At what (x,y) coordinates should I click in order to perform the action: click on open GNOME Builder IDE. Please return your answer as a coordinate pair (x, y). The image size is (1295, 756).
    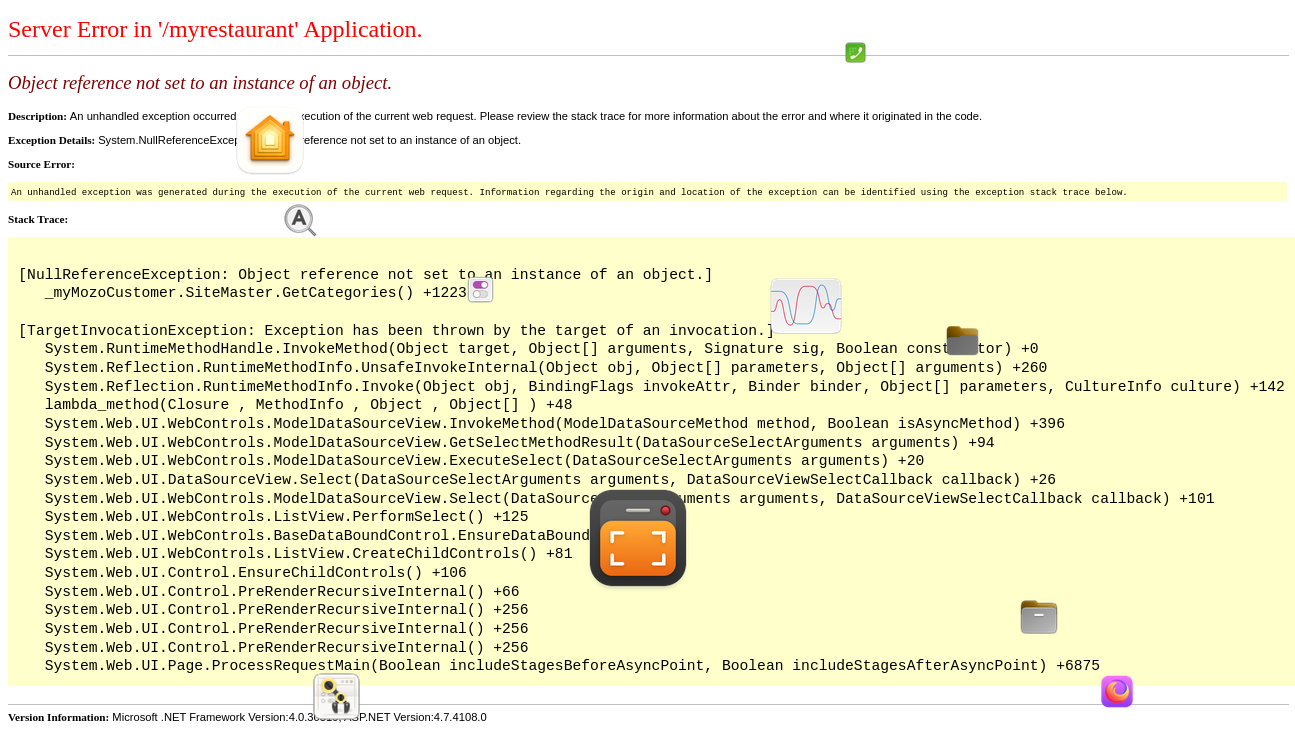
    Looking at the image, I should click on (336, 696).